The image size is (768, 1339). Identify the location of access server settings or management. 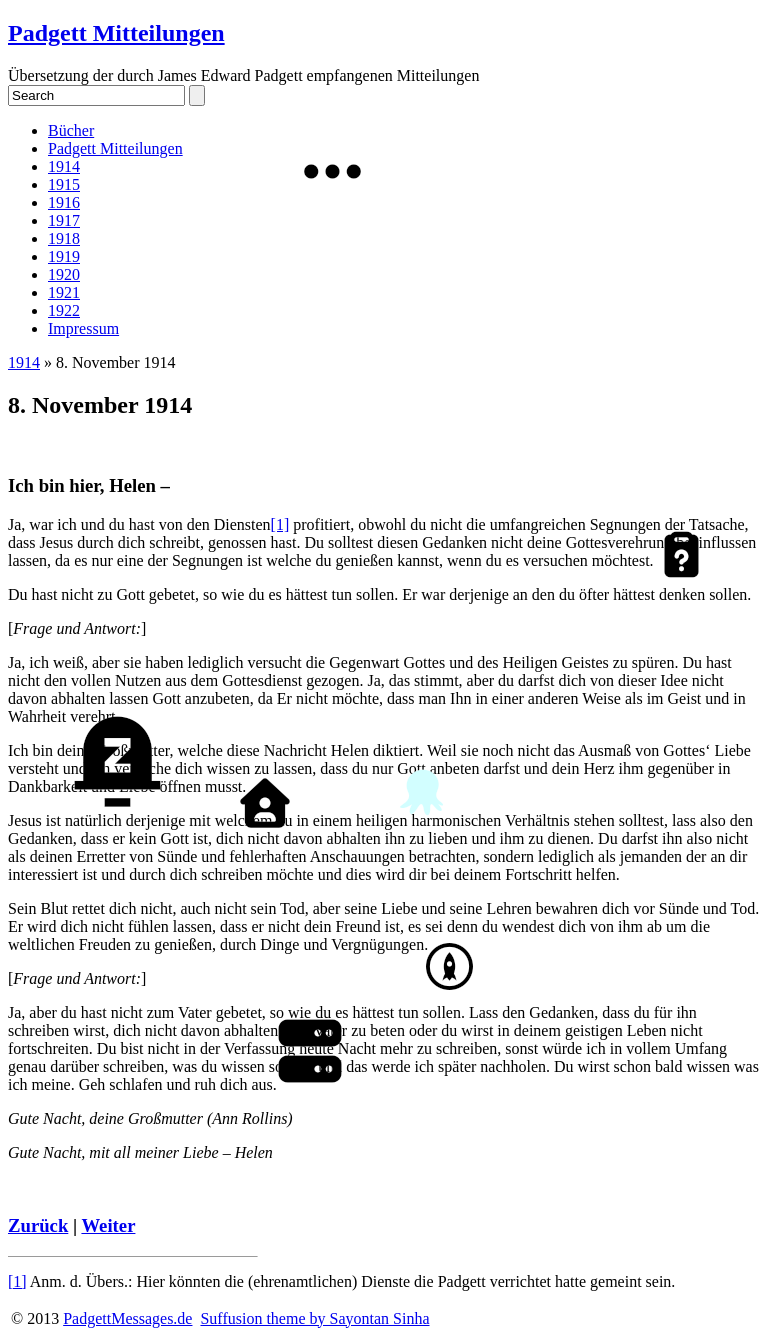
(310, 1051).